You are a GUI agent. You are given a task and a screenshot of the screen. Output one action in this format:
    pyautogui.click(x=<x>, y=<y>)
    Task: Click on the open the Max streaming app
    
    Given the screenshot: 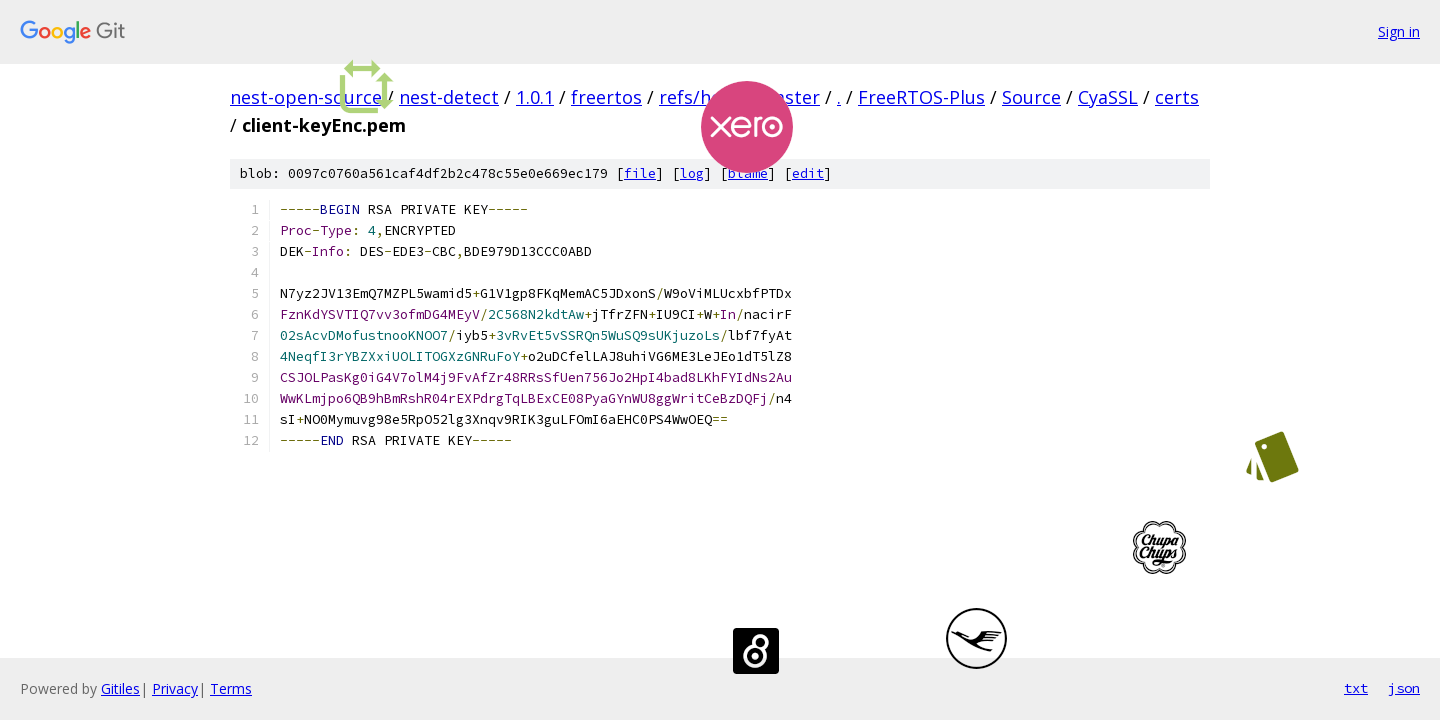 What is the action you would take?
    pyautogui.click(x=756, y=651)
    